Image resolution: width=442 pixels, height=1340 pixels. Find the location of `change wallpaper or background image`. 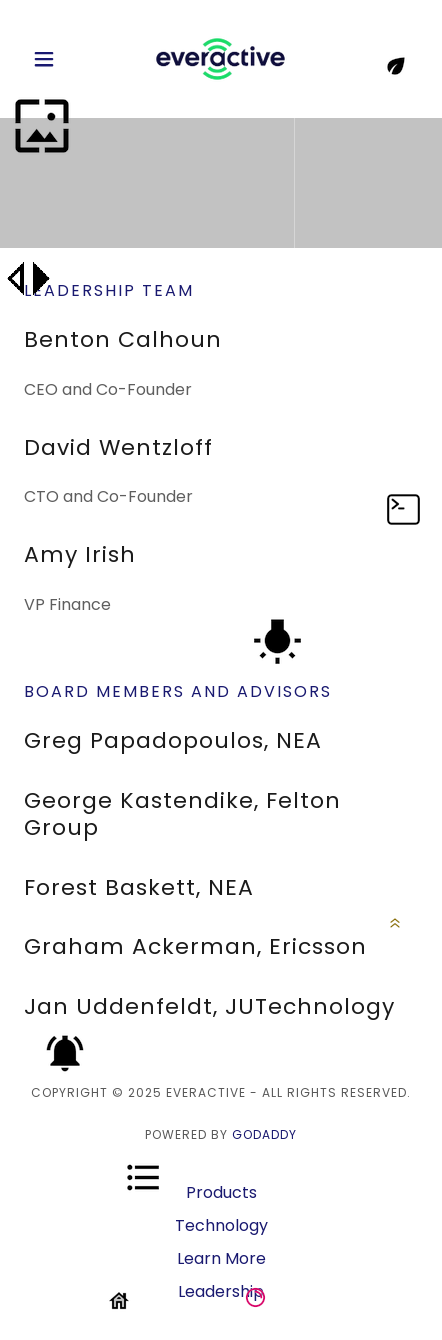

change wallpaper or background image is located at coordinates (42, 126).